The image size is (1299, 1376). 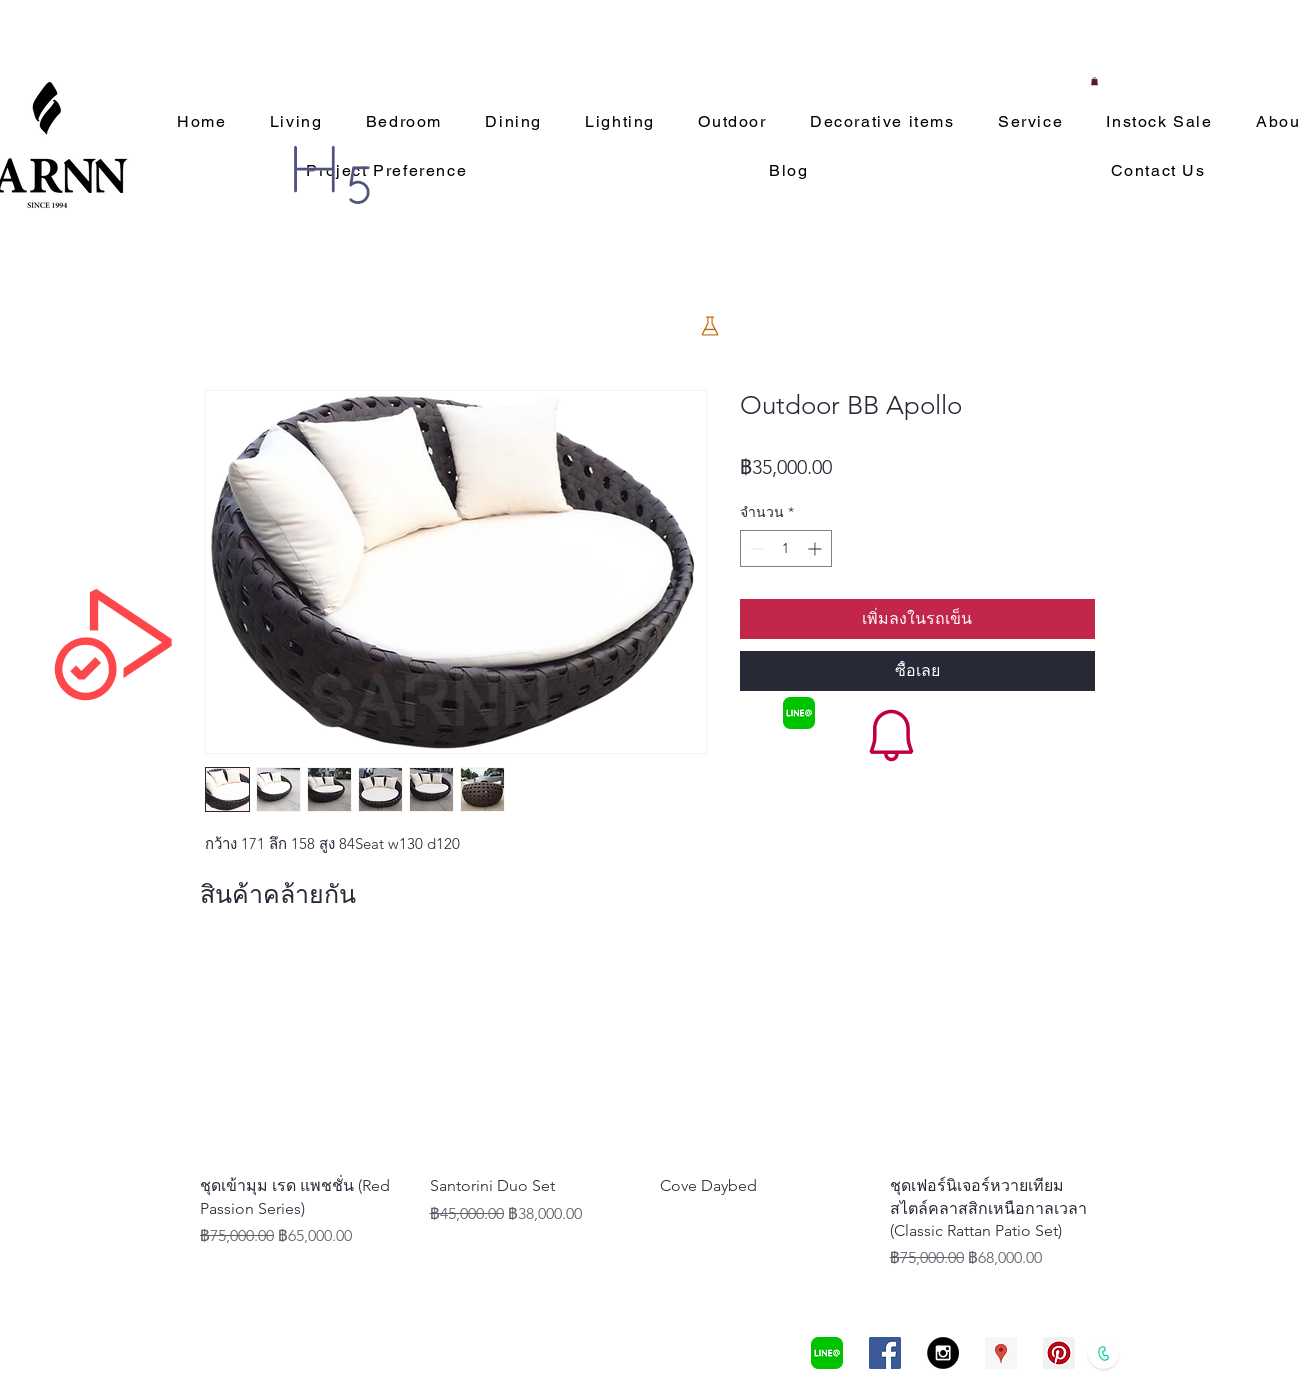 I want to click on run tests with code coverage enabled, so click(x=115, y=639).